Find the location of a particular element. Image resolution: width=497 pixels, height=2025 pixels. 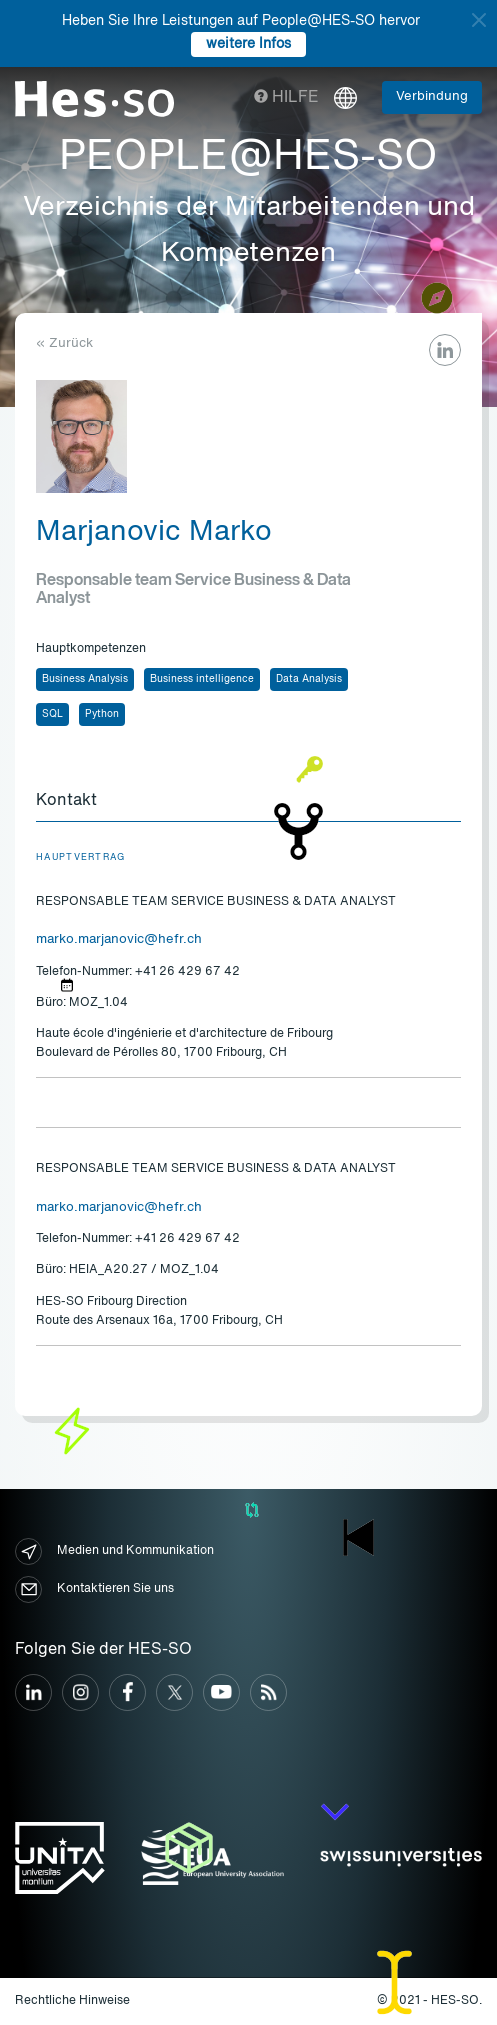

access security or password settings is located at coordinates (309, 769).